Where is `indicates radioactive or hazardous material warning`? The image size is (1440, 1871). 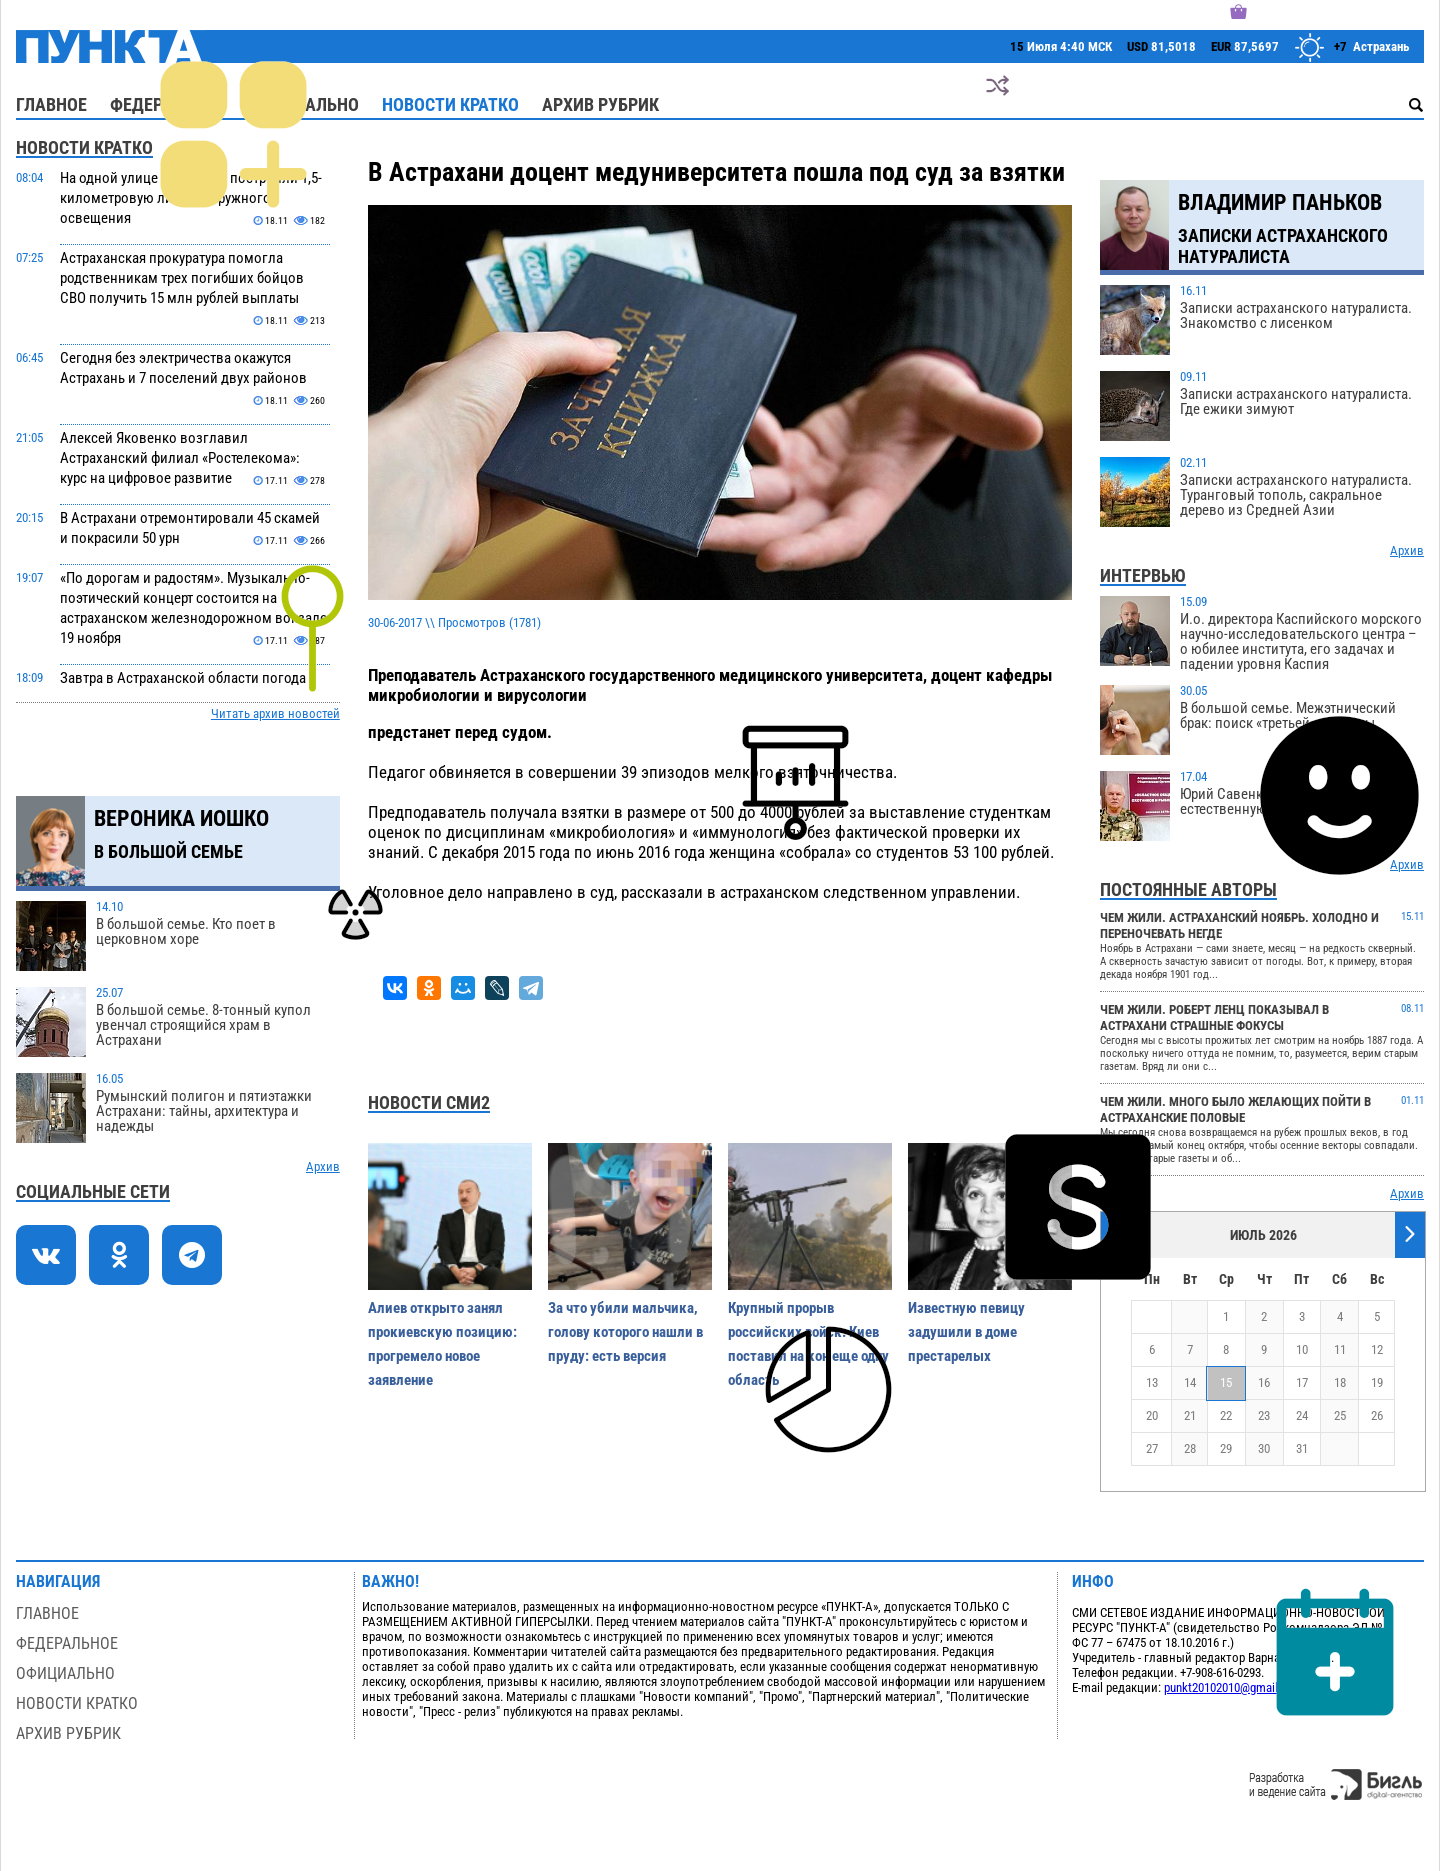 indicates radioactive or hazardous material warning is located at coordinates (355, 912).